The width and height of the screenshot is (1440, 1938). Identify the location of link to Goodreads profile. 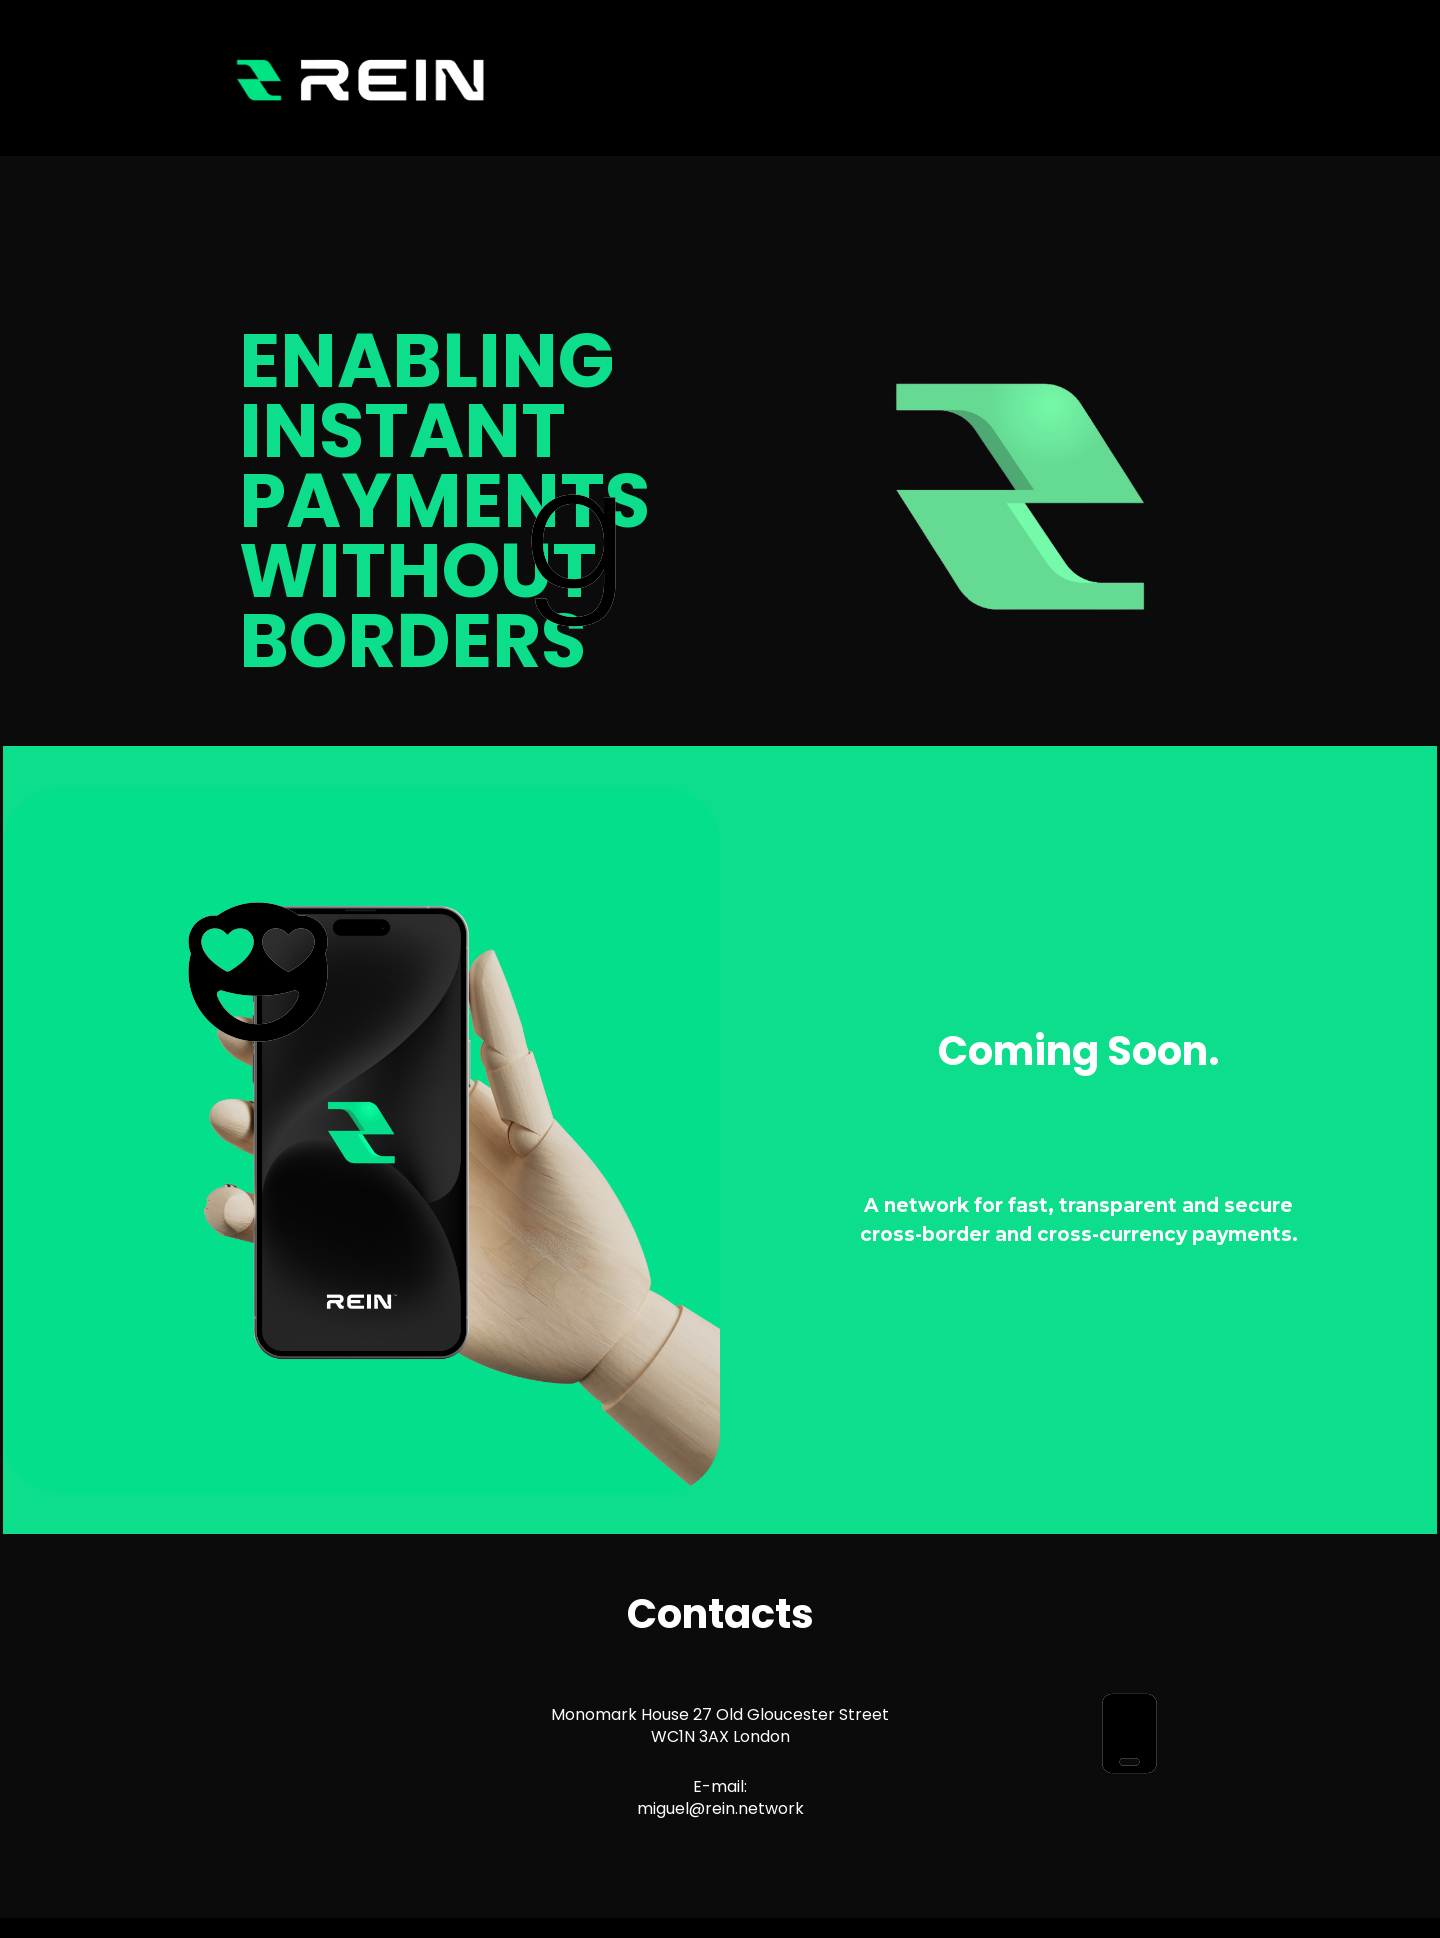
(573, 560).